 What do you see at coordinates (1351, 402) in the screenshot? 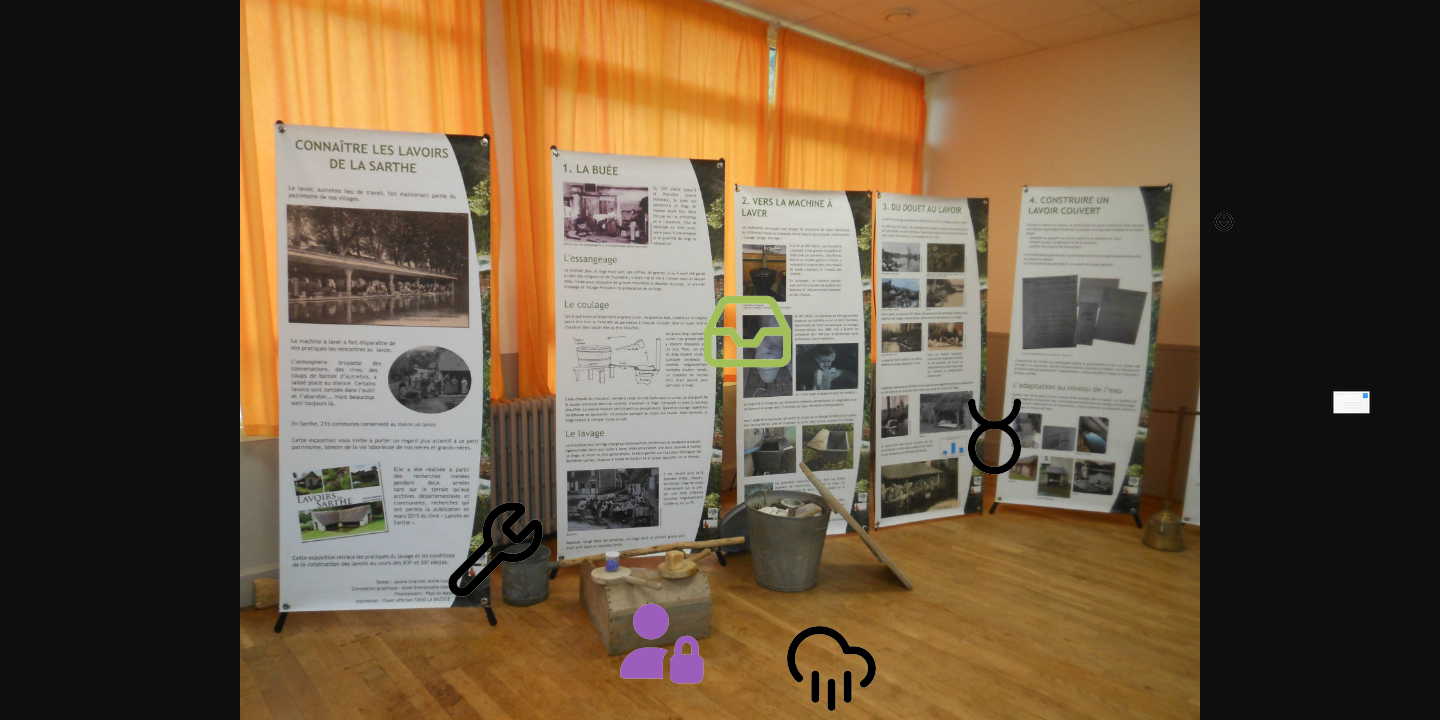
I see `open your email inbox` at bounding box center [1351, 402].